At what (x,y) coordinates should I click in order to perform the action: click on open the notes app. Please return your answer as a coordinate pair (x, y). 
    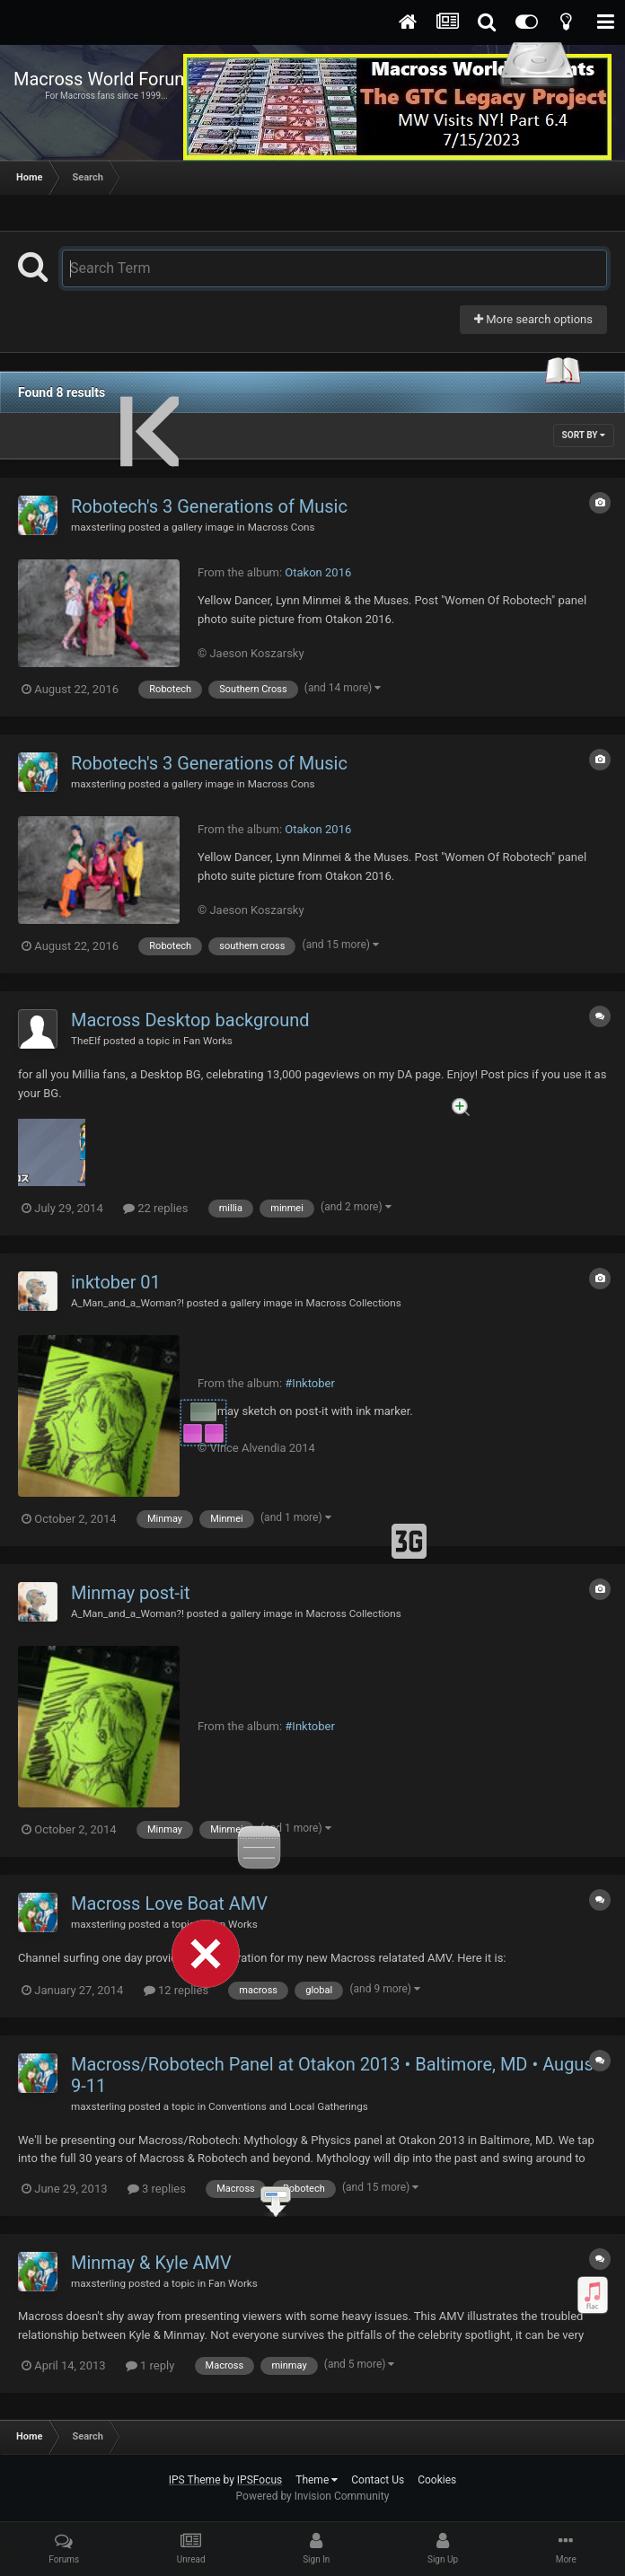
    Looking at the image, I should click on (259, 1847).